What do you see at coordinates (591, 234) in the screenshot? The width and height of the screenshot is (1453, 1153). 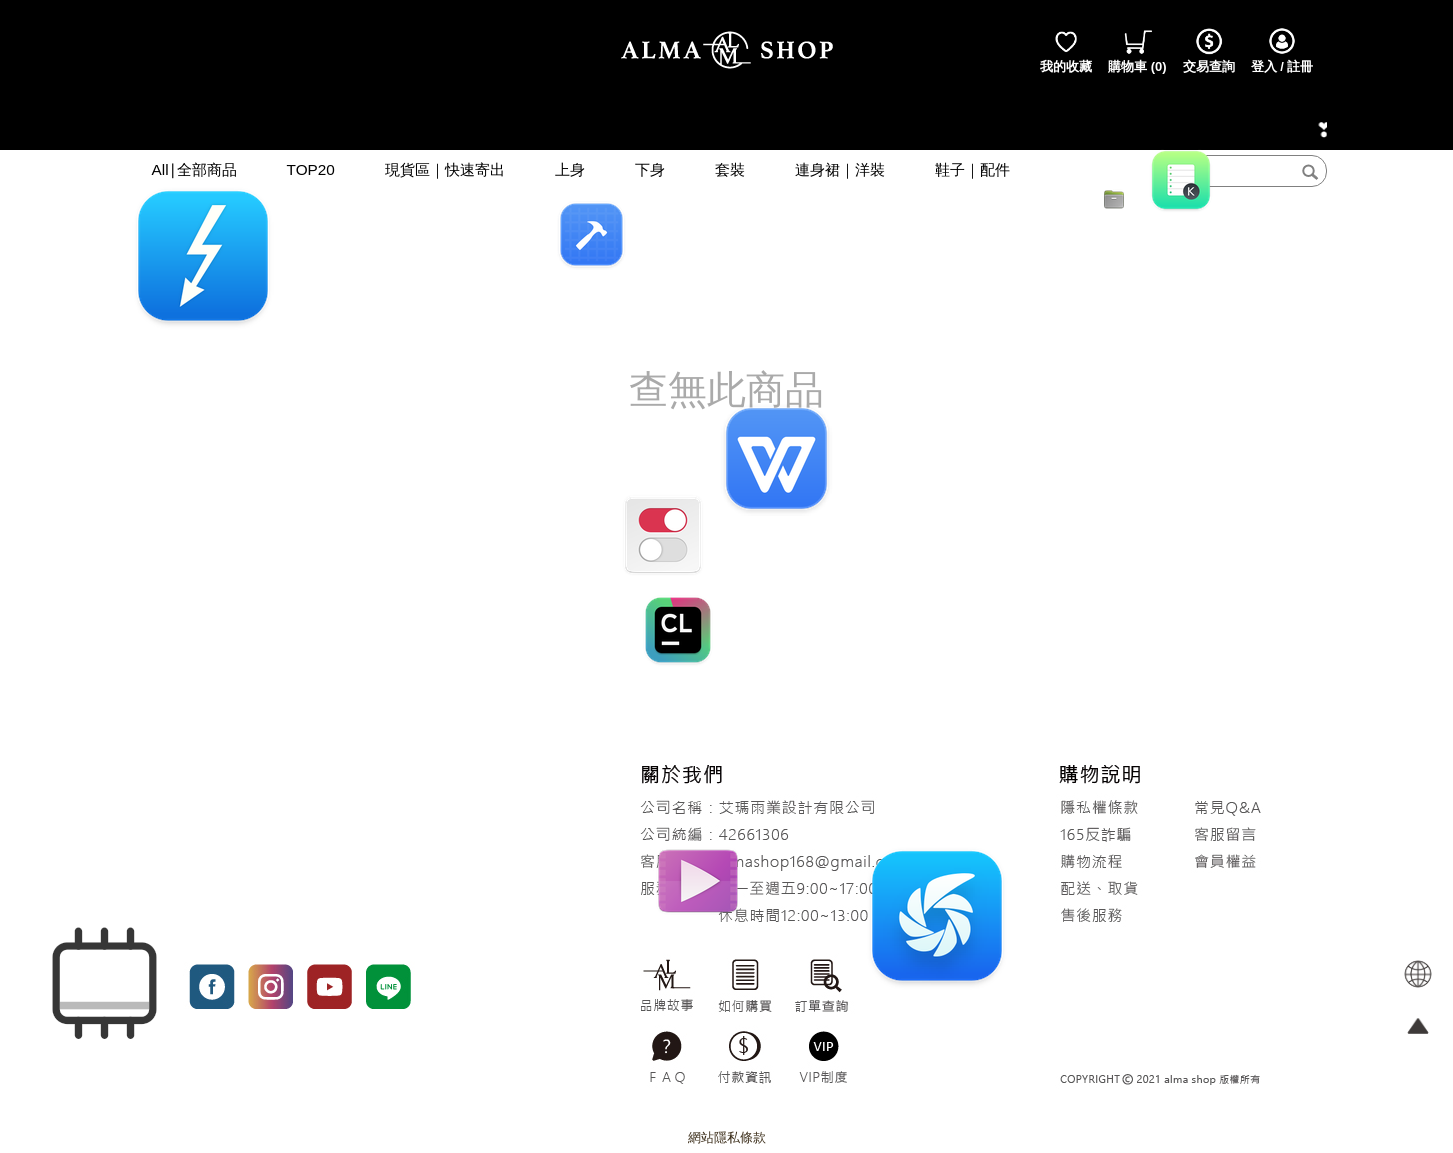 I see `open developer tools or IDE` at bounding box center [591, 234].